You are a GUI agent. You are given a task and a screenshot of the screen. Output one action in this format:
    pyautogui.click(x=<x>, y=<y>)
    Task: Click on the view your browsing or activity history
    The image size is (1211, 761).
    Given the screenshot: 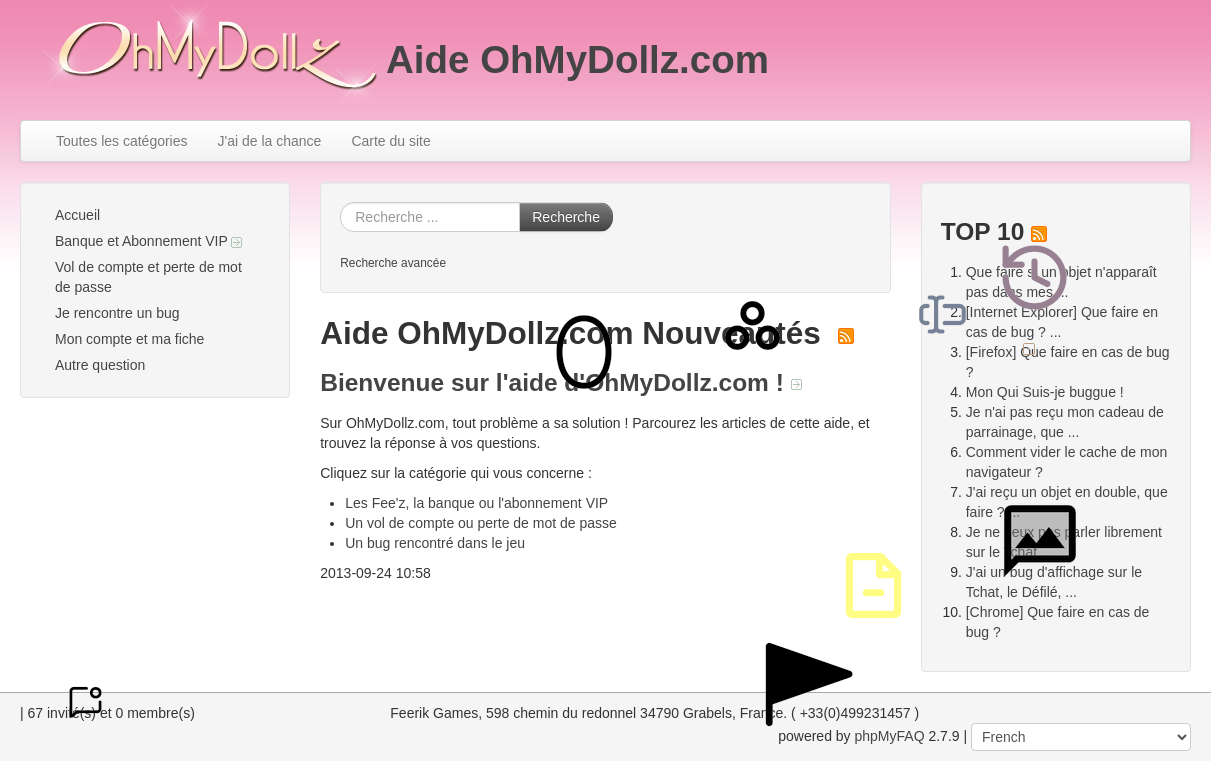 What is the action you would take?
    pyautogui.click(x=1034, y=277)
    